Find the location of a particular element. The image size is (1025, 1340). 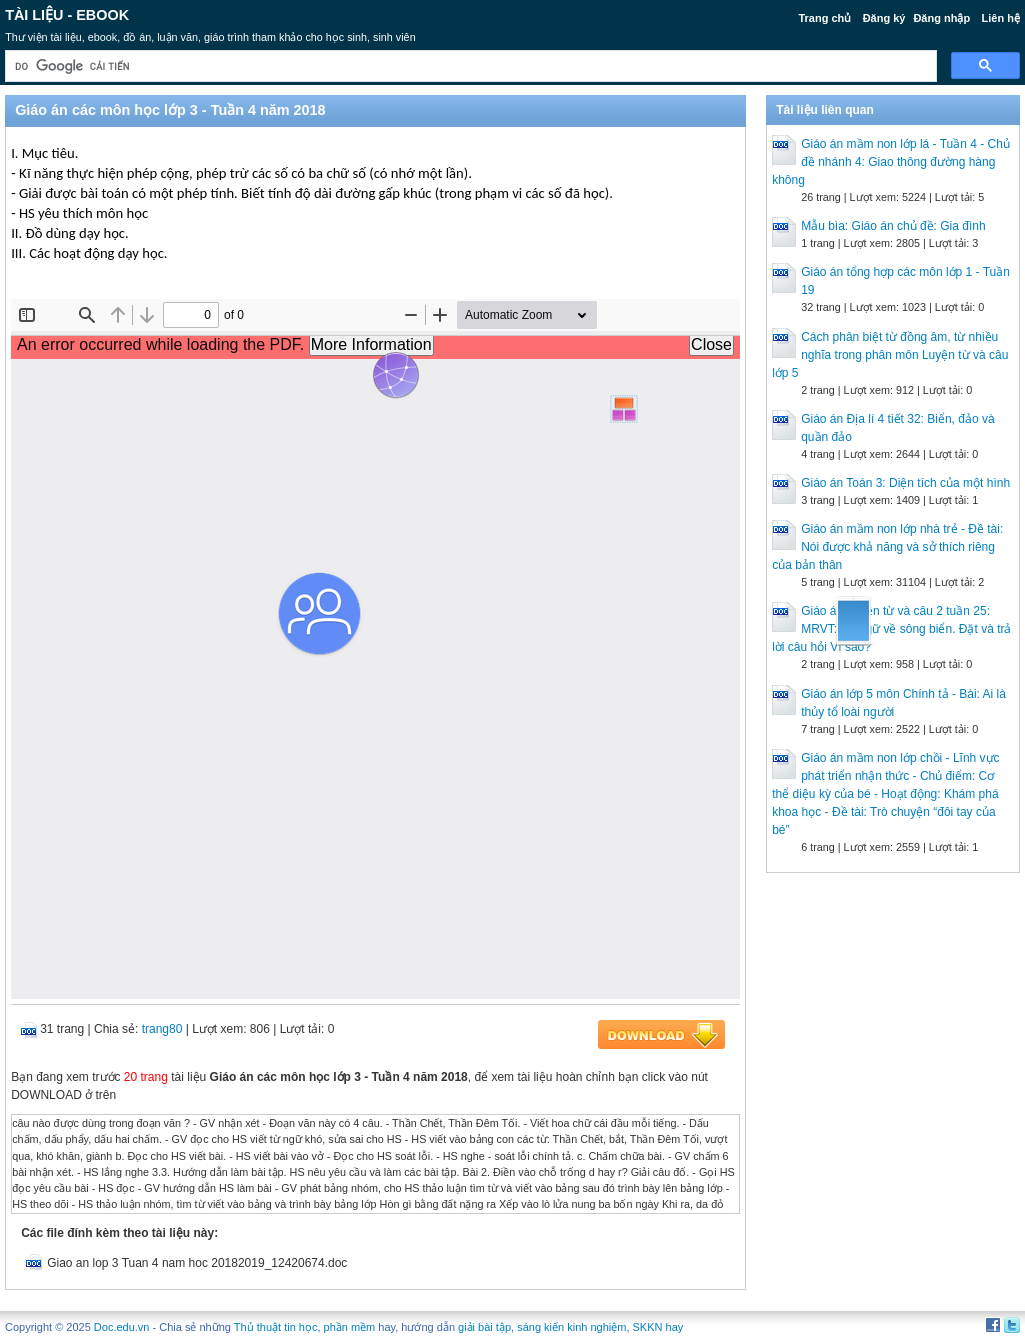

select all items in the current view is located at coordinates (624, 409).